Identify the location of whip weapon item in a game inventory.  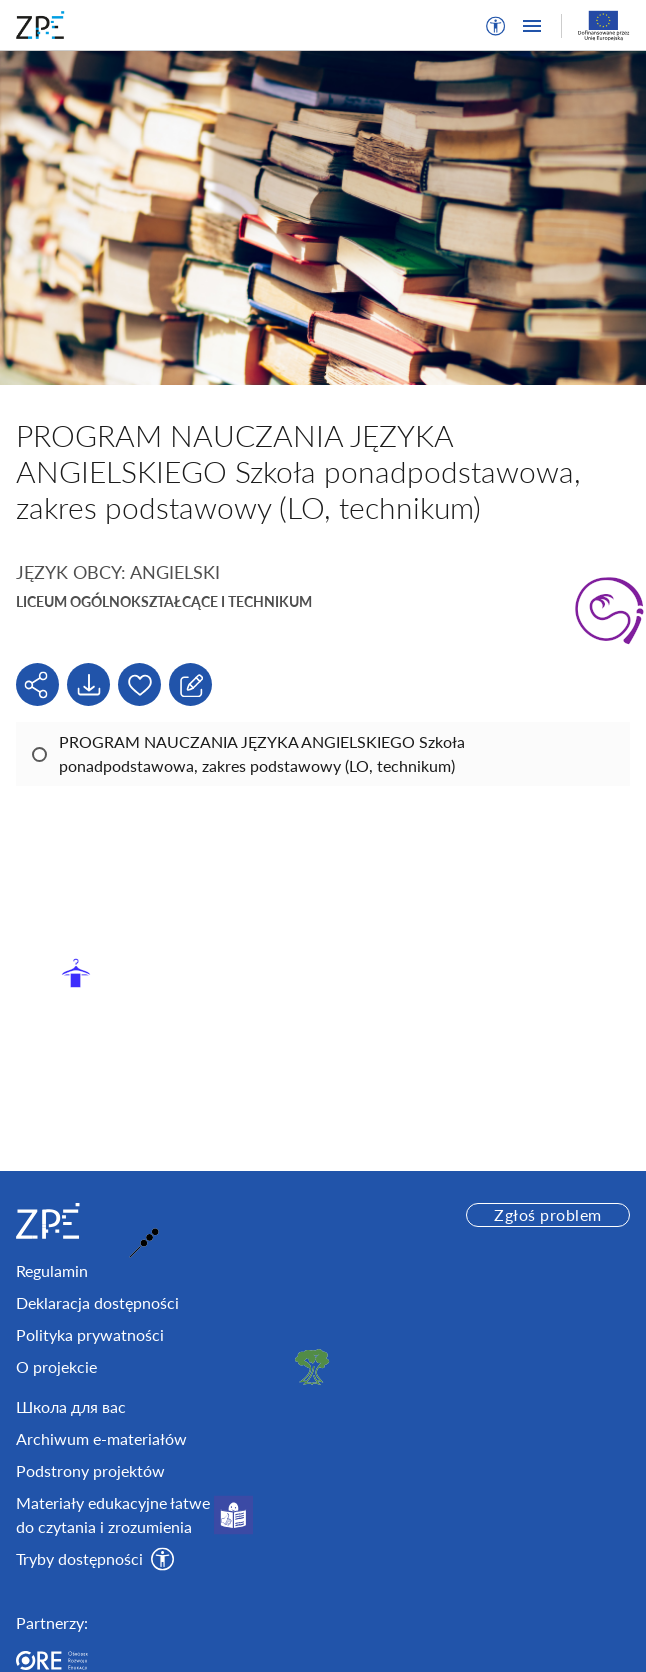
(609, 610).